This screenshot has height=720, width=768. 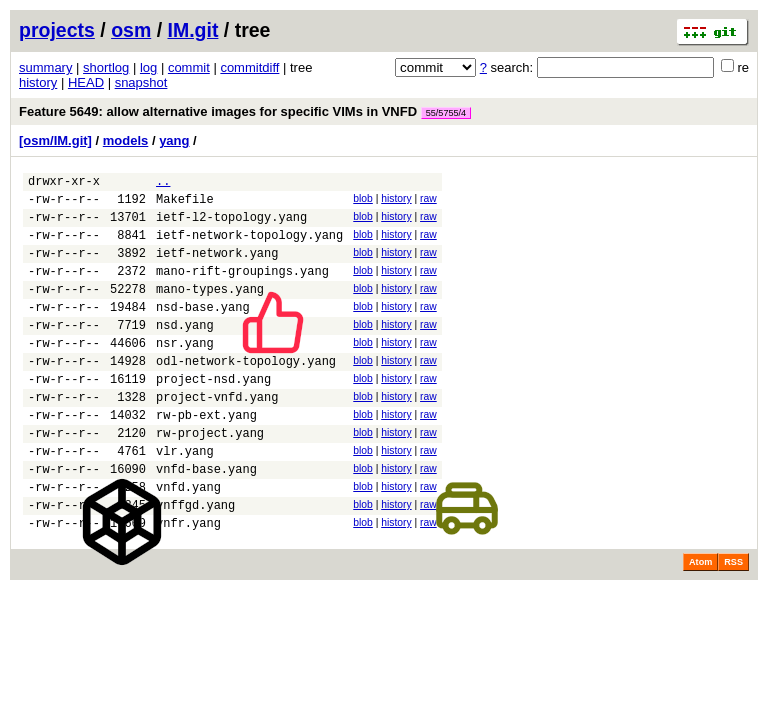 I want to click on like or upvote content, so click(x=273, y=322).